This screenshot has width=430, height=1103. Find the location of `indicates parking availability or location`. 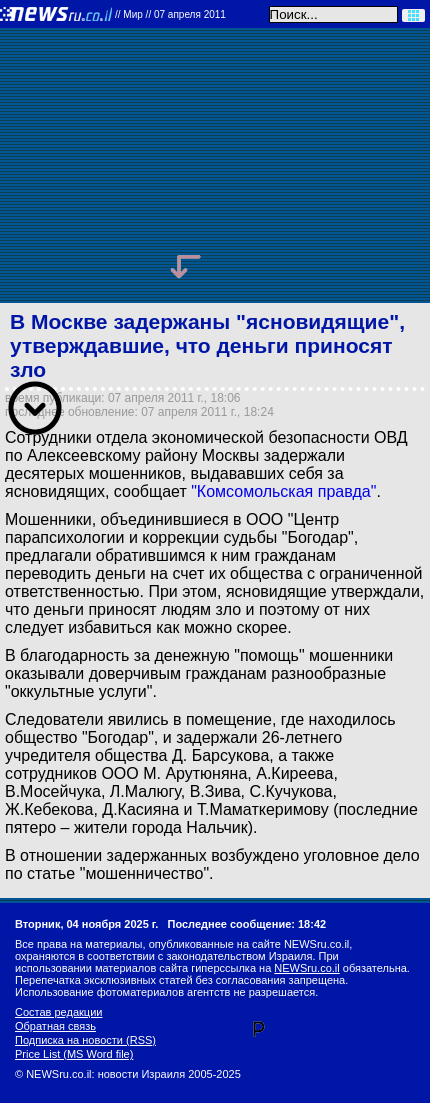

indicates parking availability or location is located at coordinates (259, 1029).